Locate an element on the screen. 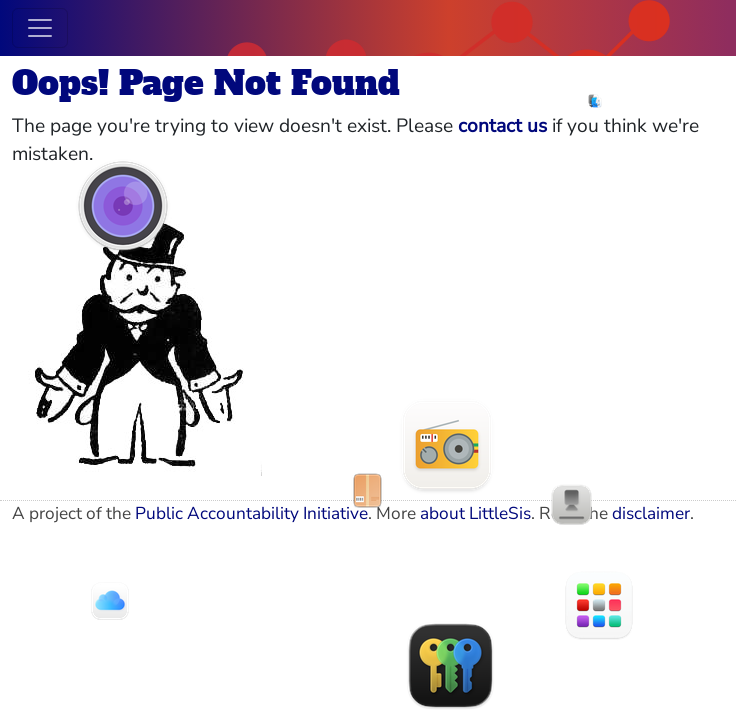 This screenshot has height=720, width=736. install a new application or software package is located at coordinates (367, 490).